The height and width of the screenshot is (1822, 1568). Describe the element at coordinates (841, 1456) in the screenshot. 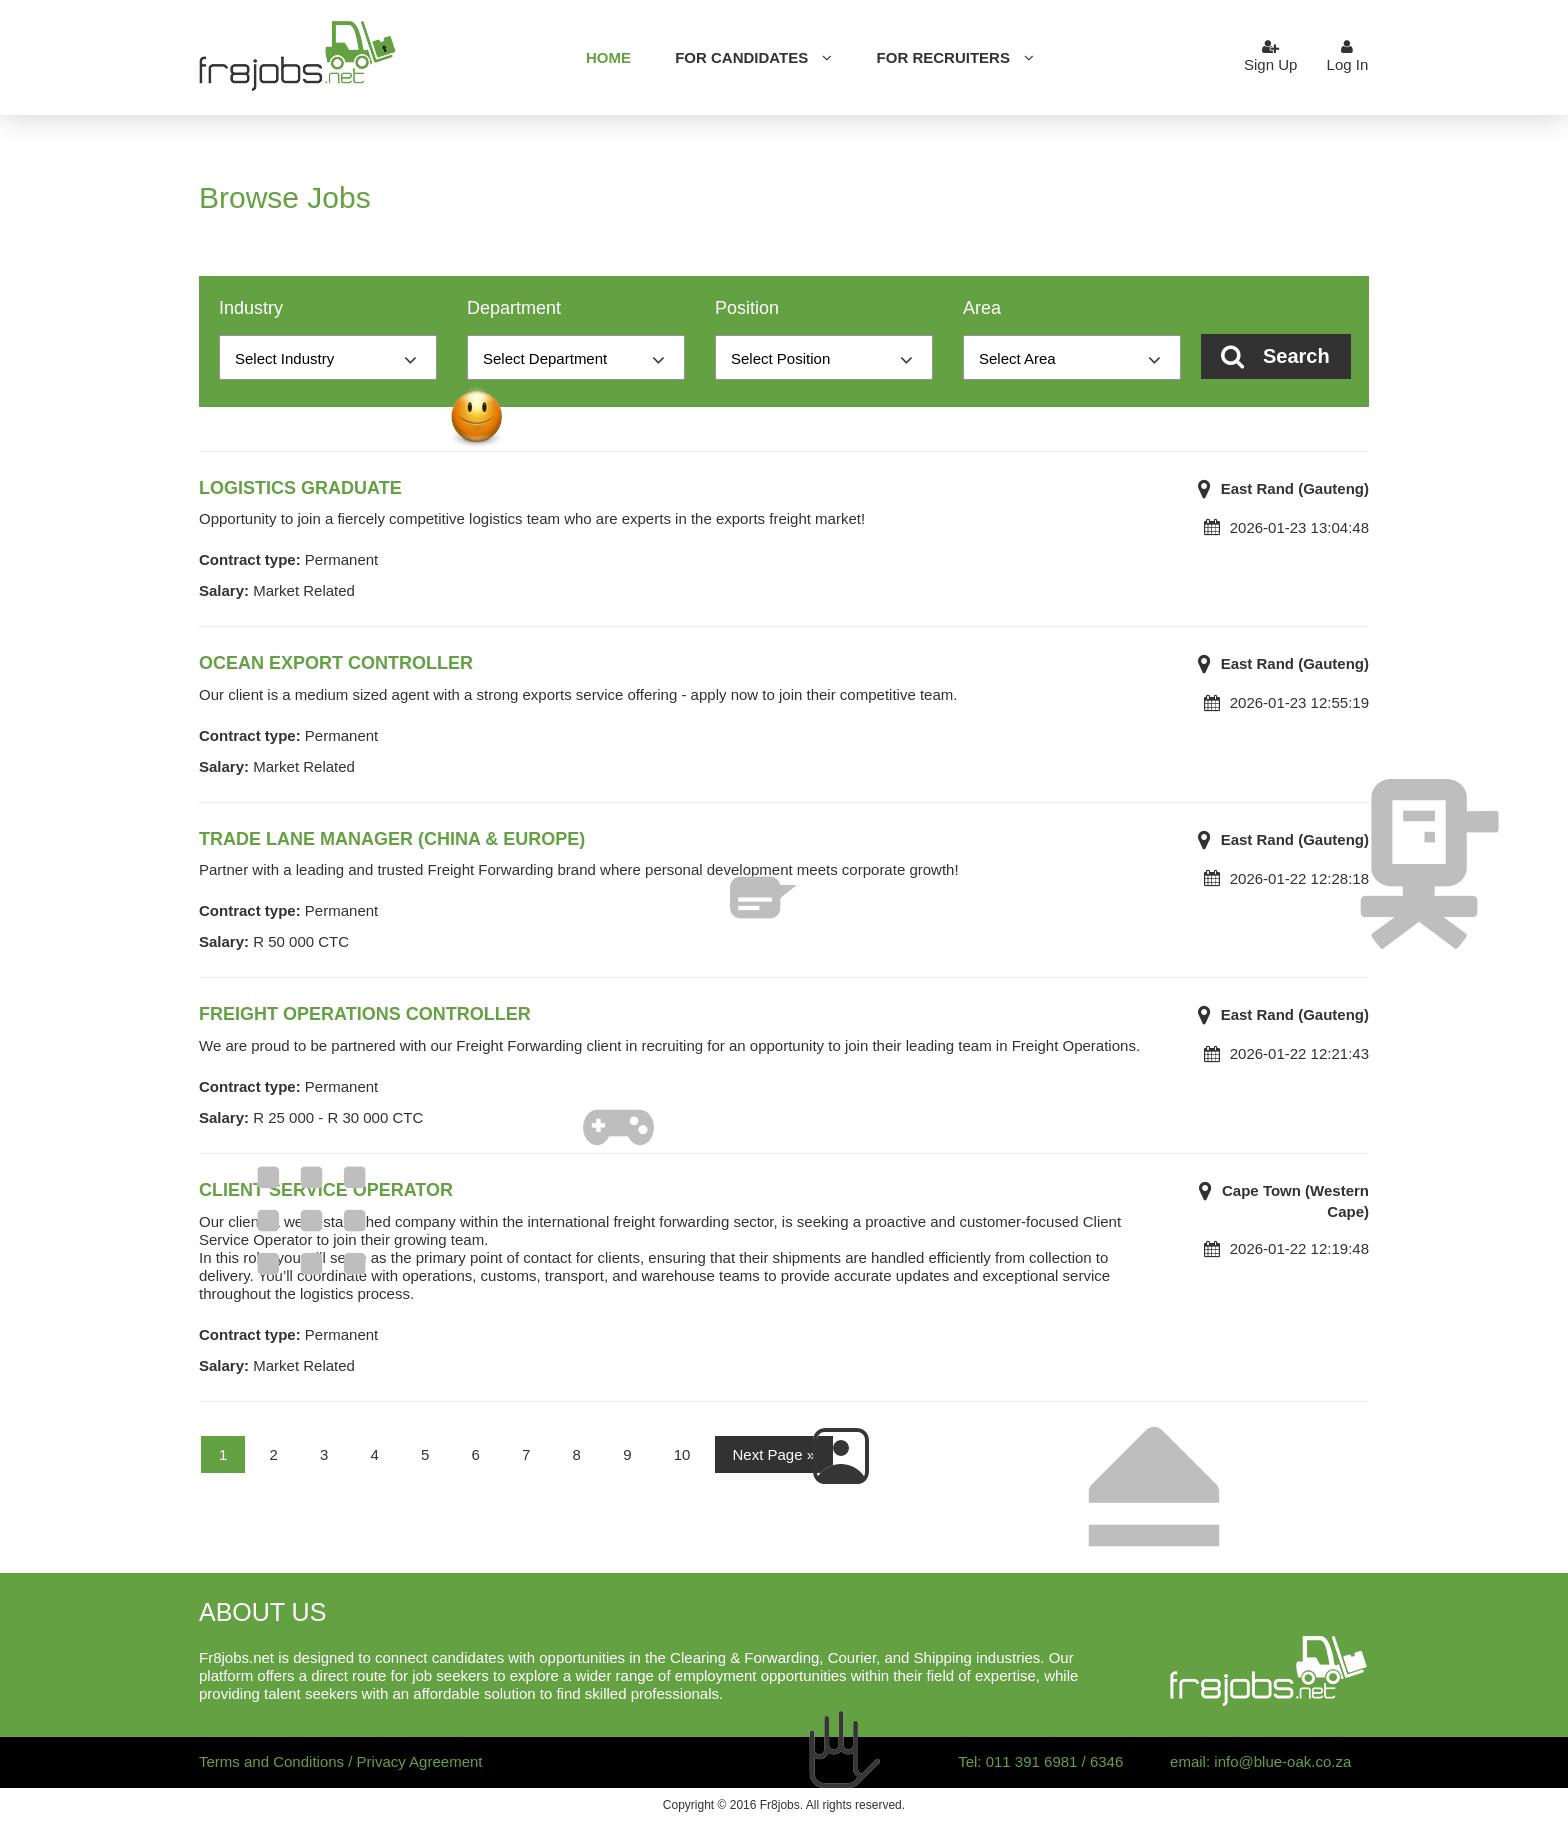

I see `configure login screen settings` at that location.